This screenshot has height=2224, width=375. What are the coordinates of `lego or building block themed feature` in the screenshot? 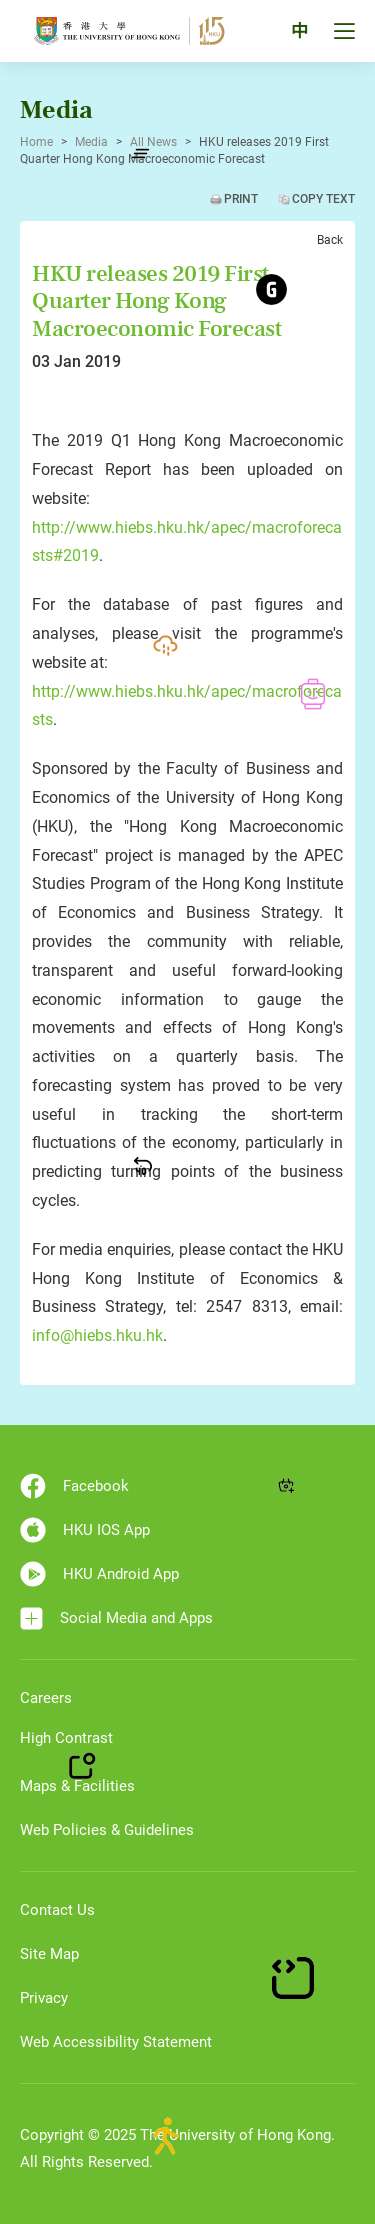 It's located at (313, 694).